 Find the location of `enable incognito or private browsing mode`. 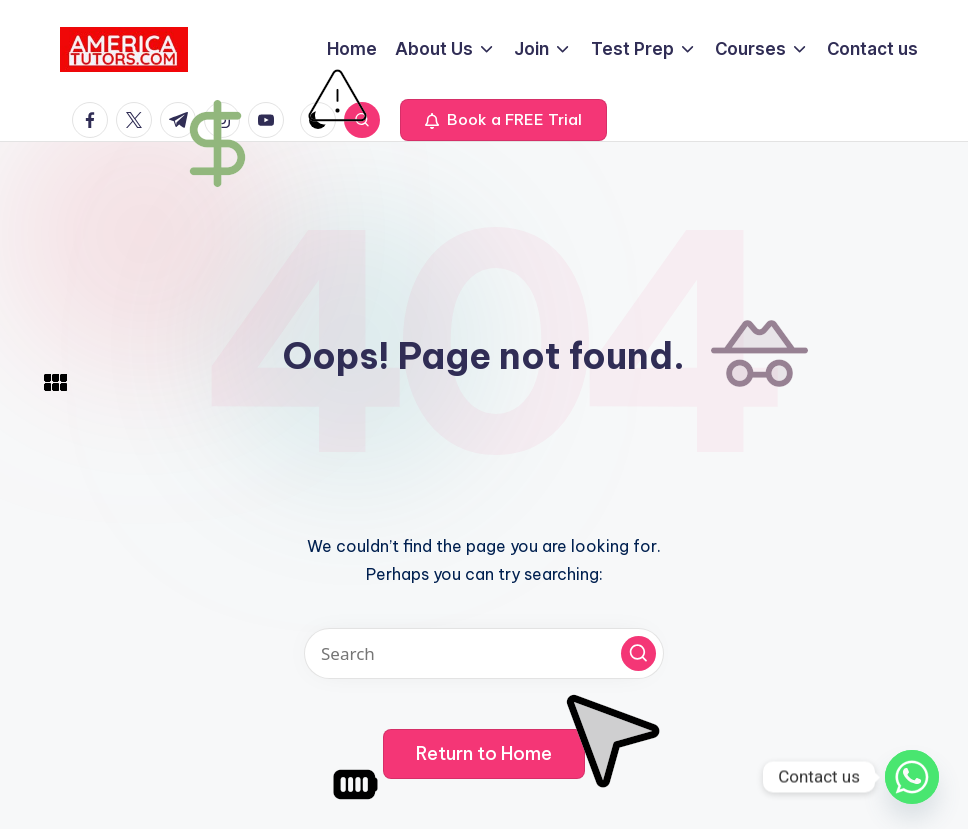

enable incognito or private browsing mode is located at coordinates (759, 353).